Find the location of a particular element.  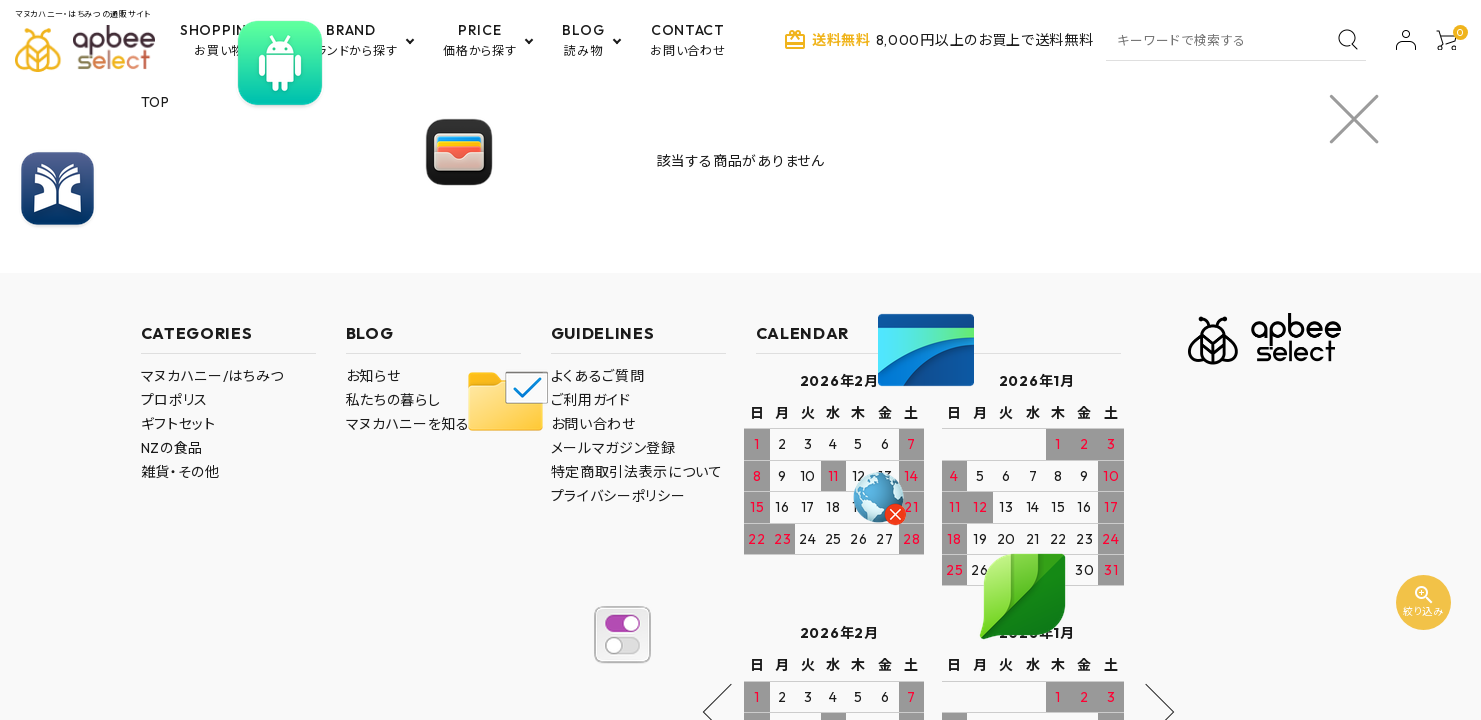

open apple wallet app is located at coordinates (459, 152).